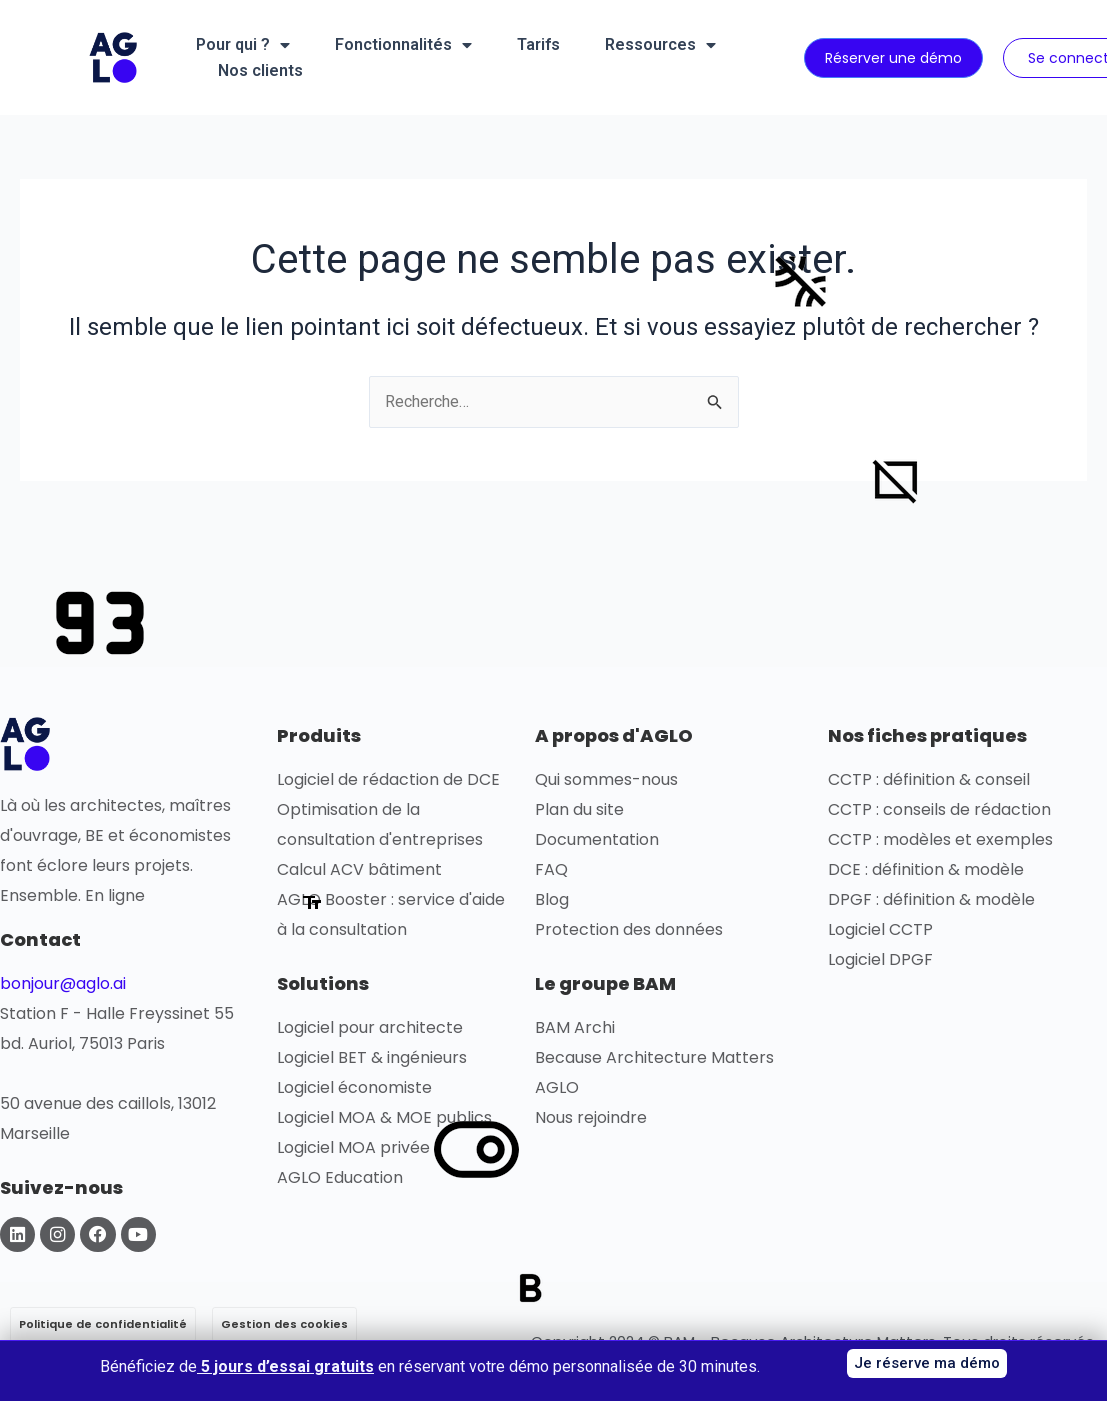 This screenshot has height=1401, width=1107. Describe the element at coordinates (476, 1149) in the screenshot. I see `toggle switch in the on/enabled position` at that location.